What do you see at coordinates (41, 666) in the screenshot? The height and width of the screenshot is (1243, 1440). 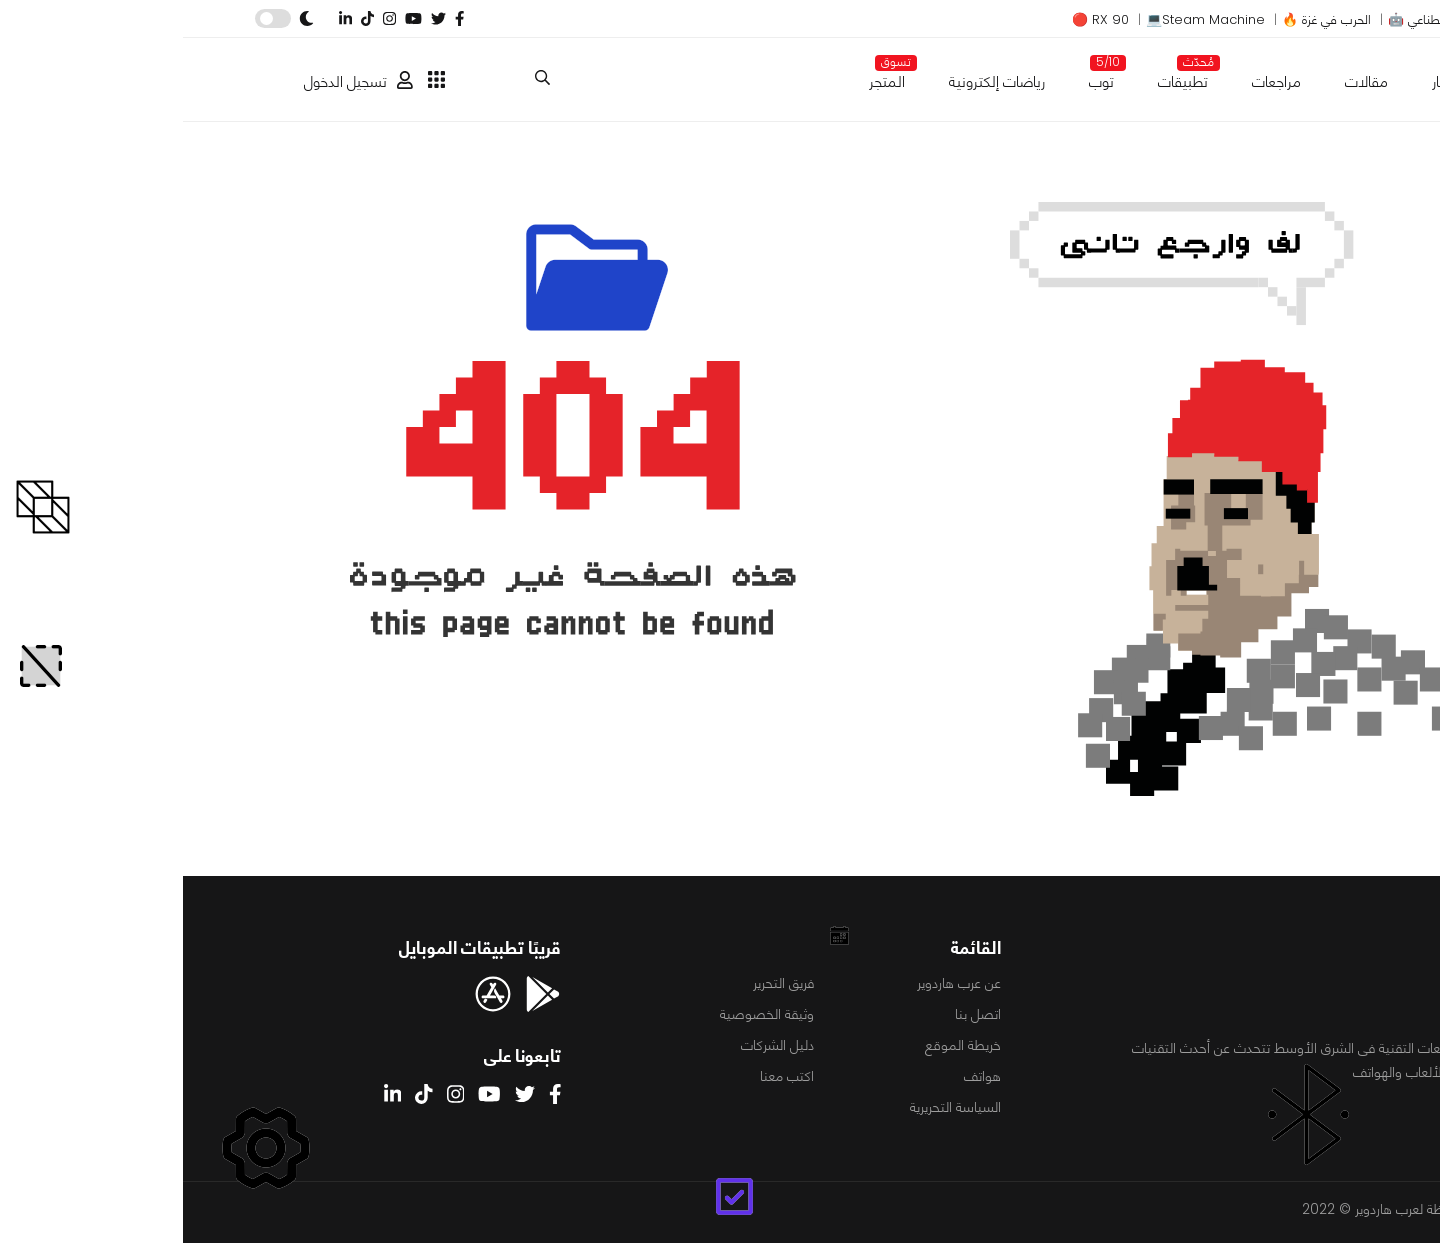 I see `disable or cancel current selection` at bounding box center [41, 666].